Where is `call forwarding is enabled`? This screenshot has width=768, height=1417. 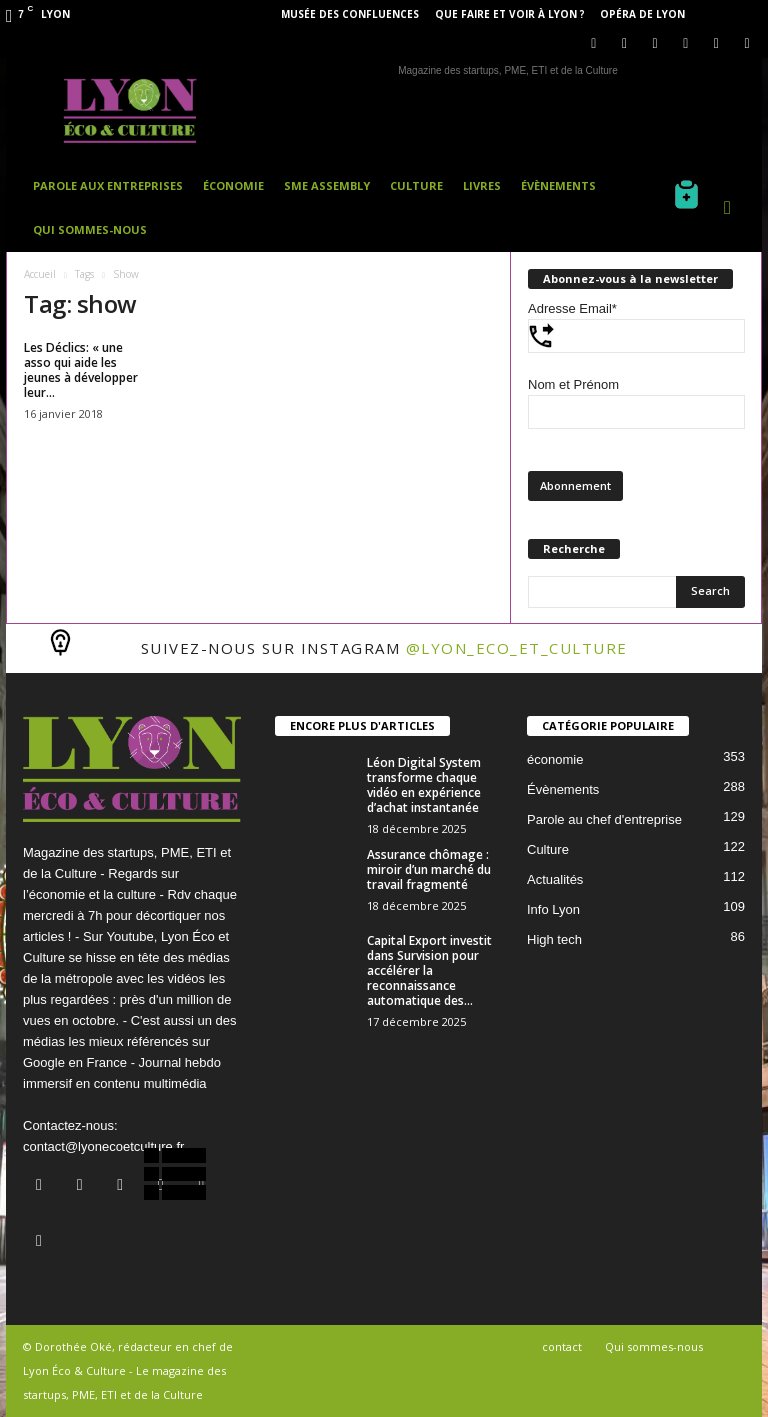 call forwarding is enabled is located at coordinates (540, 336).